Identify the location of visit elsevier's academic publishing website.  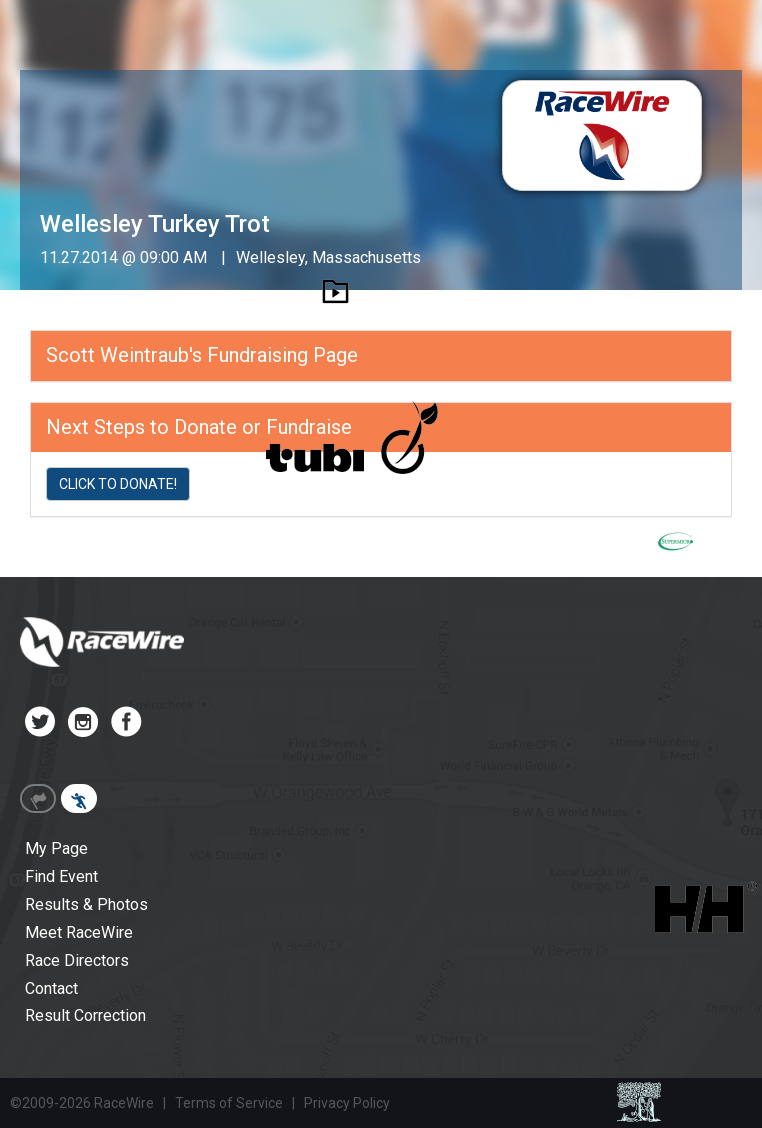
(639, 1102).